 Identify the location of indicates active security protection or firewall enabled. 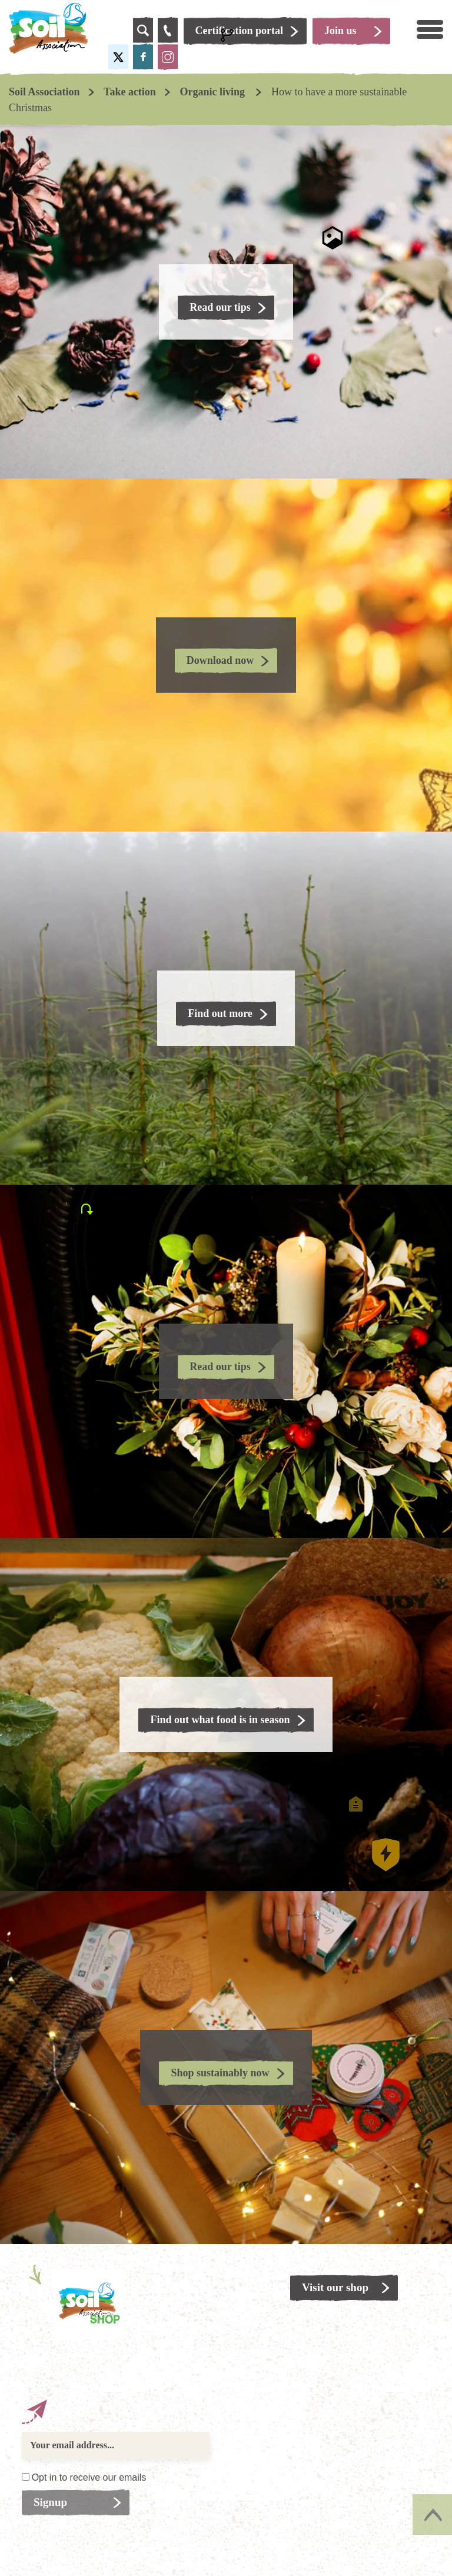
(385, 1854).